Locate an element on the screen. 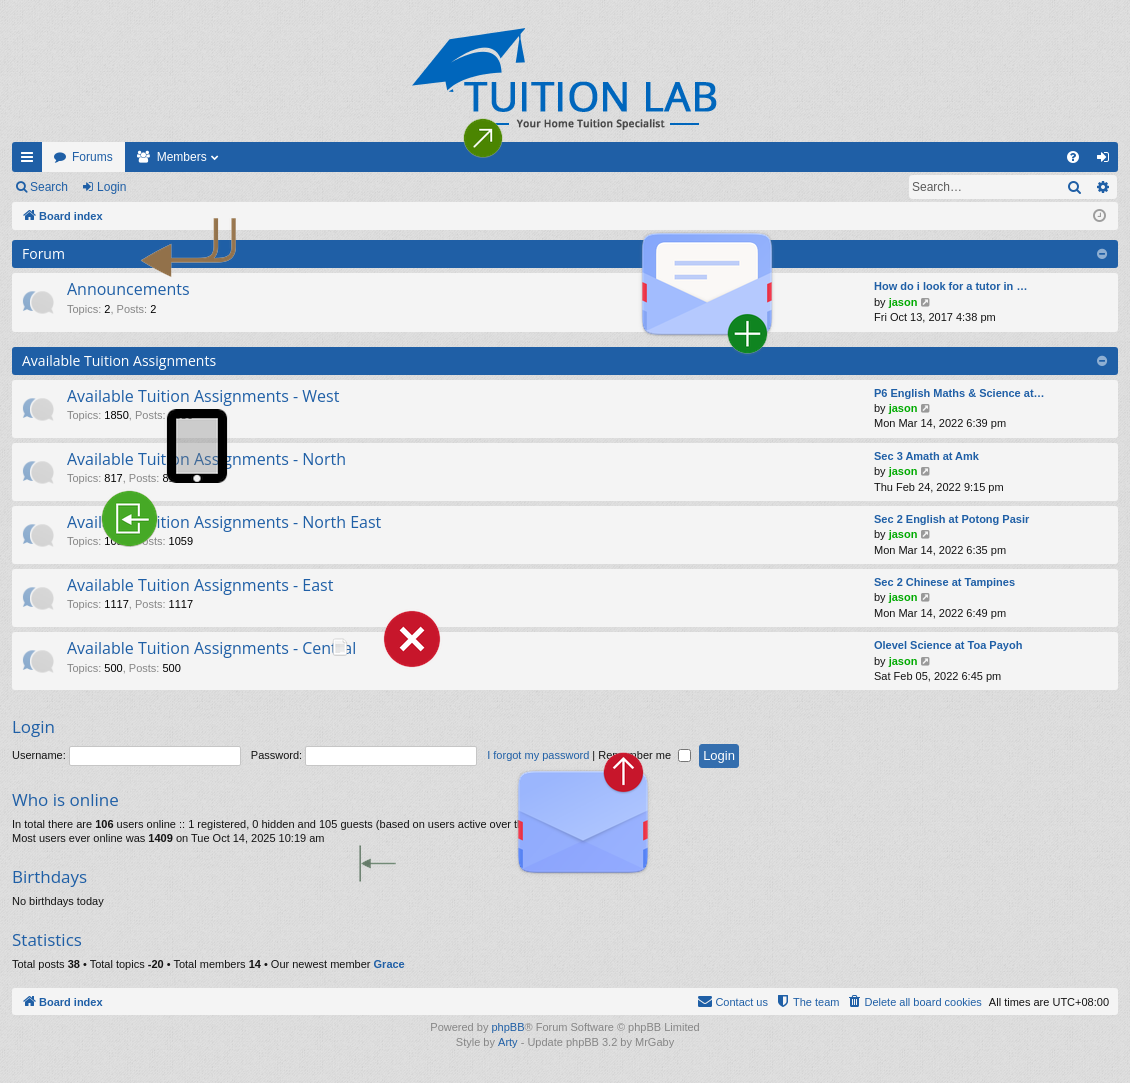  indicates a symbolic link or shortcut to another file is located at coordinates (483, 138).